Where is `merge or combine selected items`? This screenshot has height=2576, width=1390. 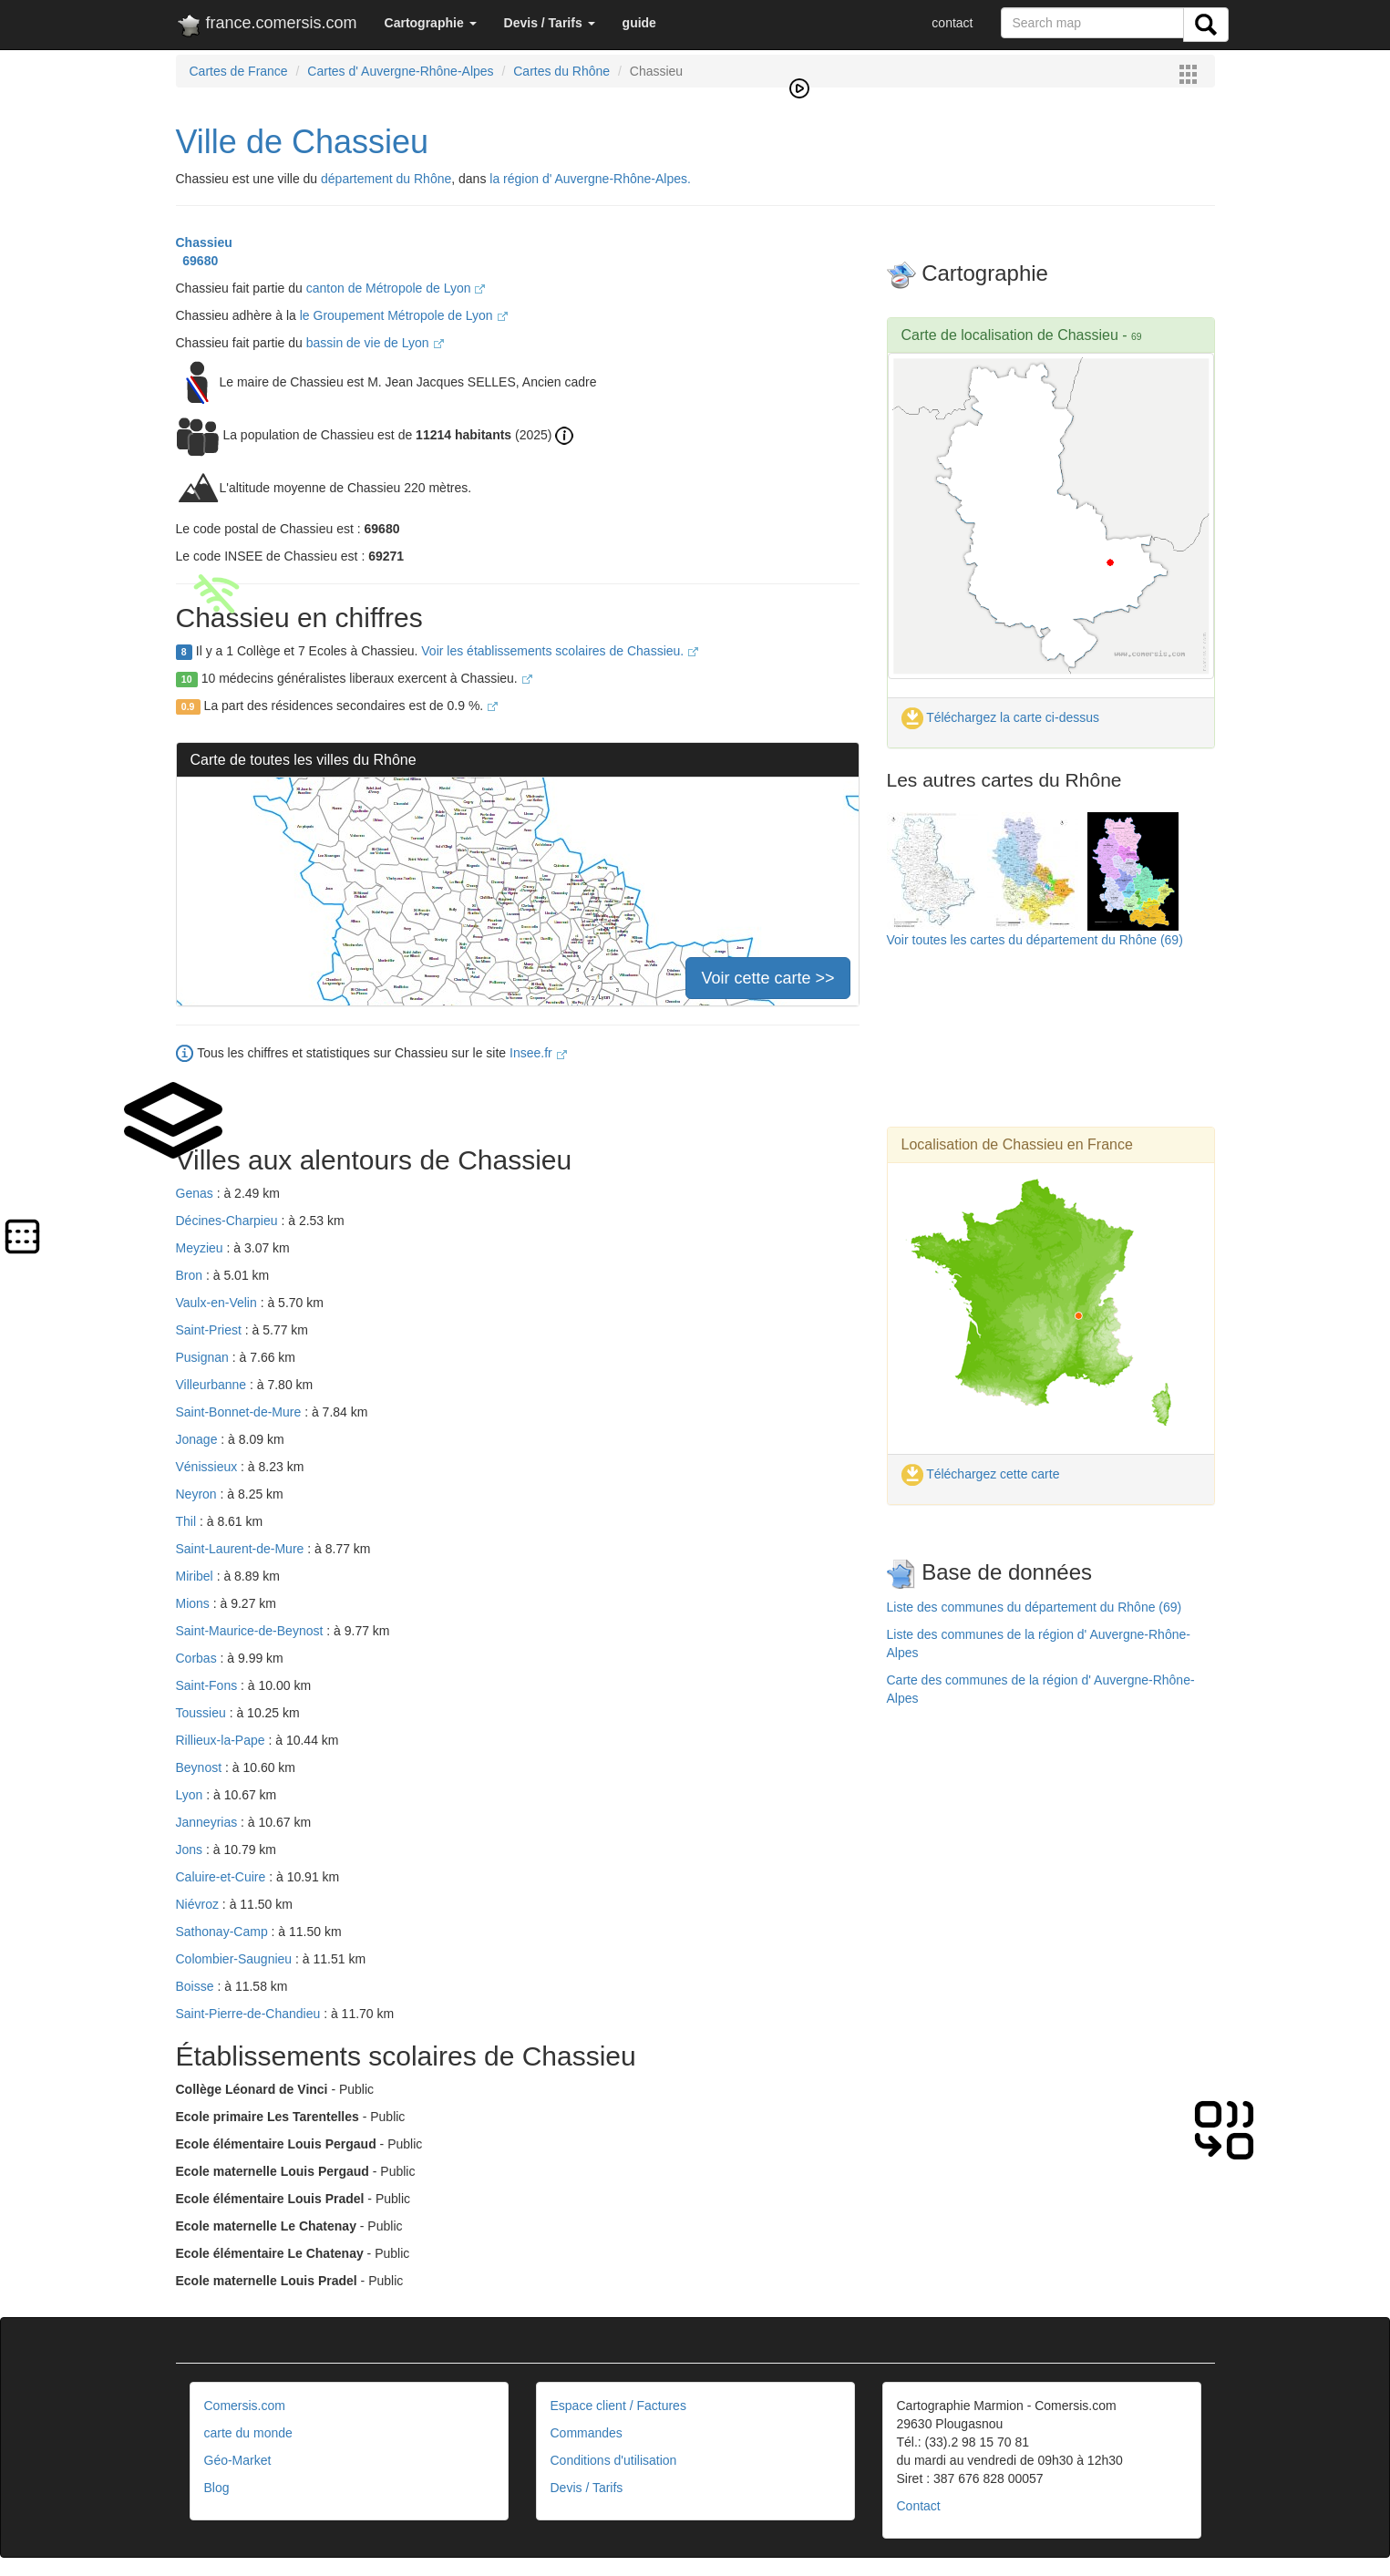
merge or combine selected items is located at coordinates (1224, 2130).